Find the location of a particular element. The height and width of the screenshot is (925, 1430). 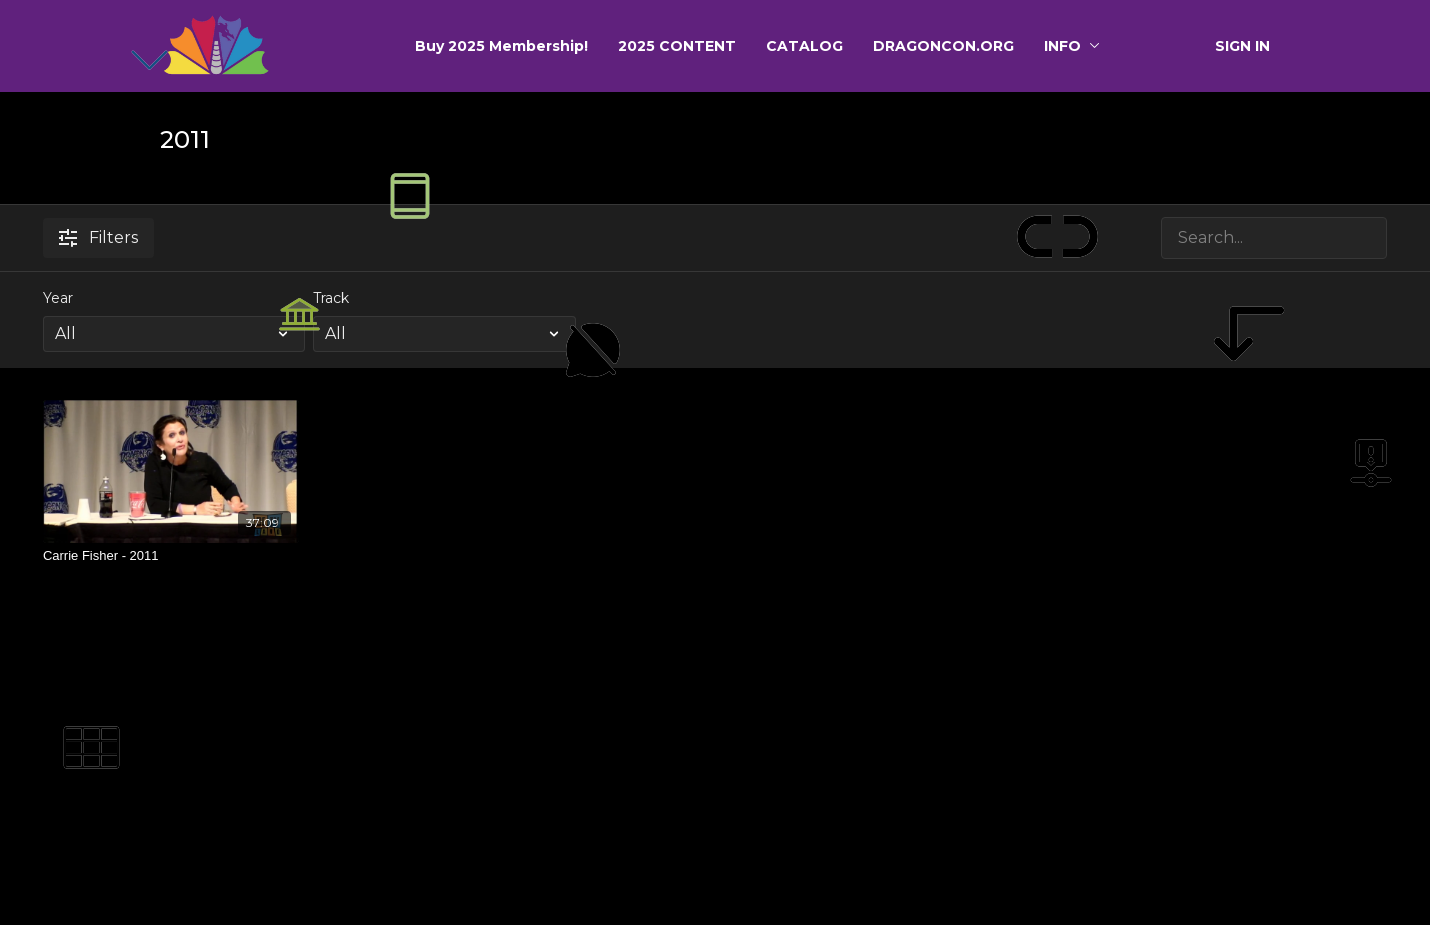

navigate back and down in a menu hierarchy is located at coordinates (1246, 328).